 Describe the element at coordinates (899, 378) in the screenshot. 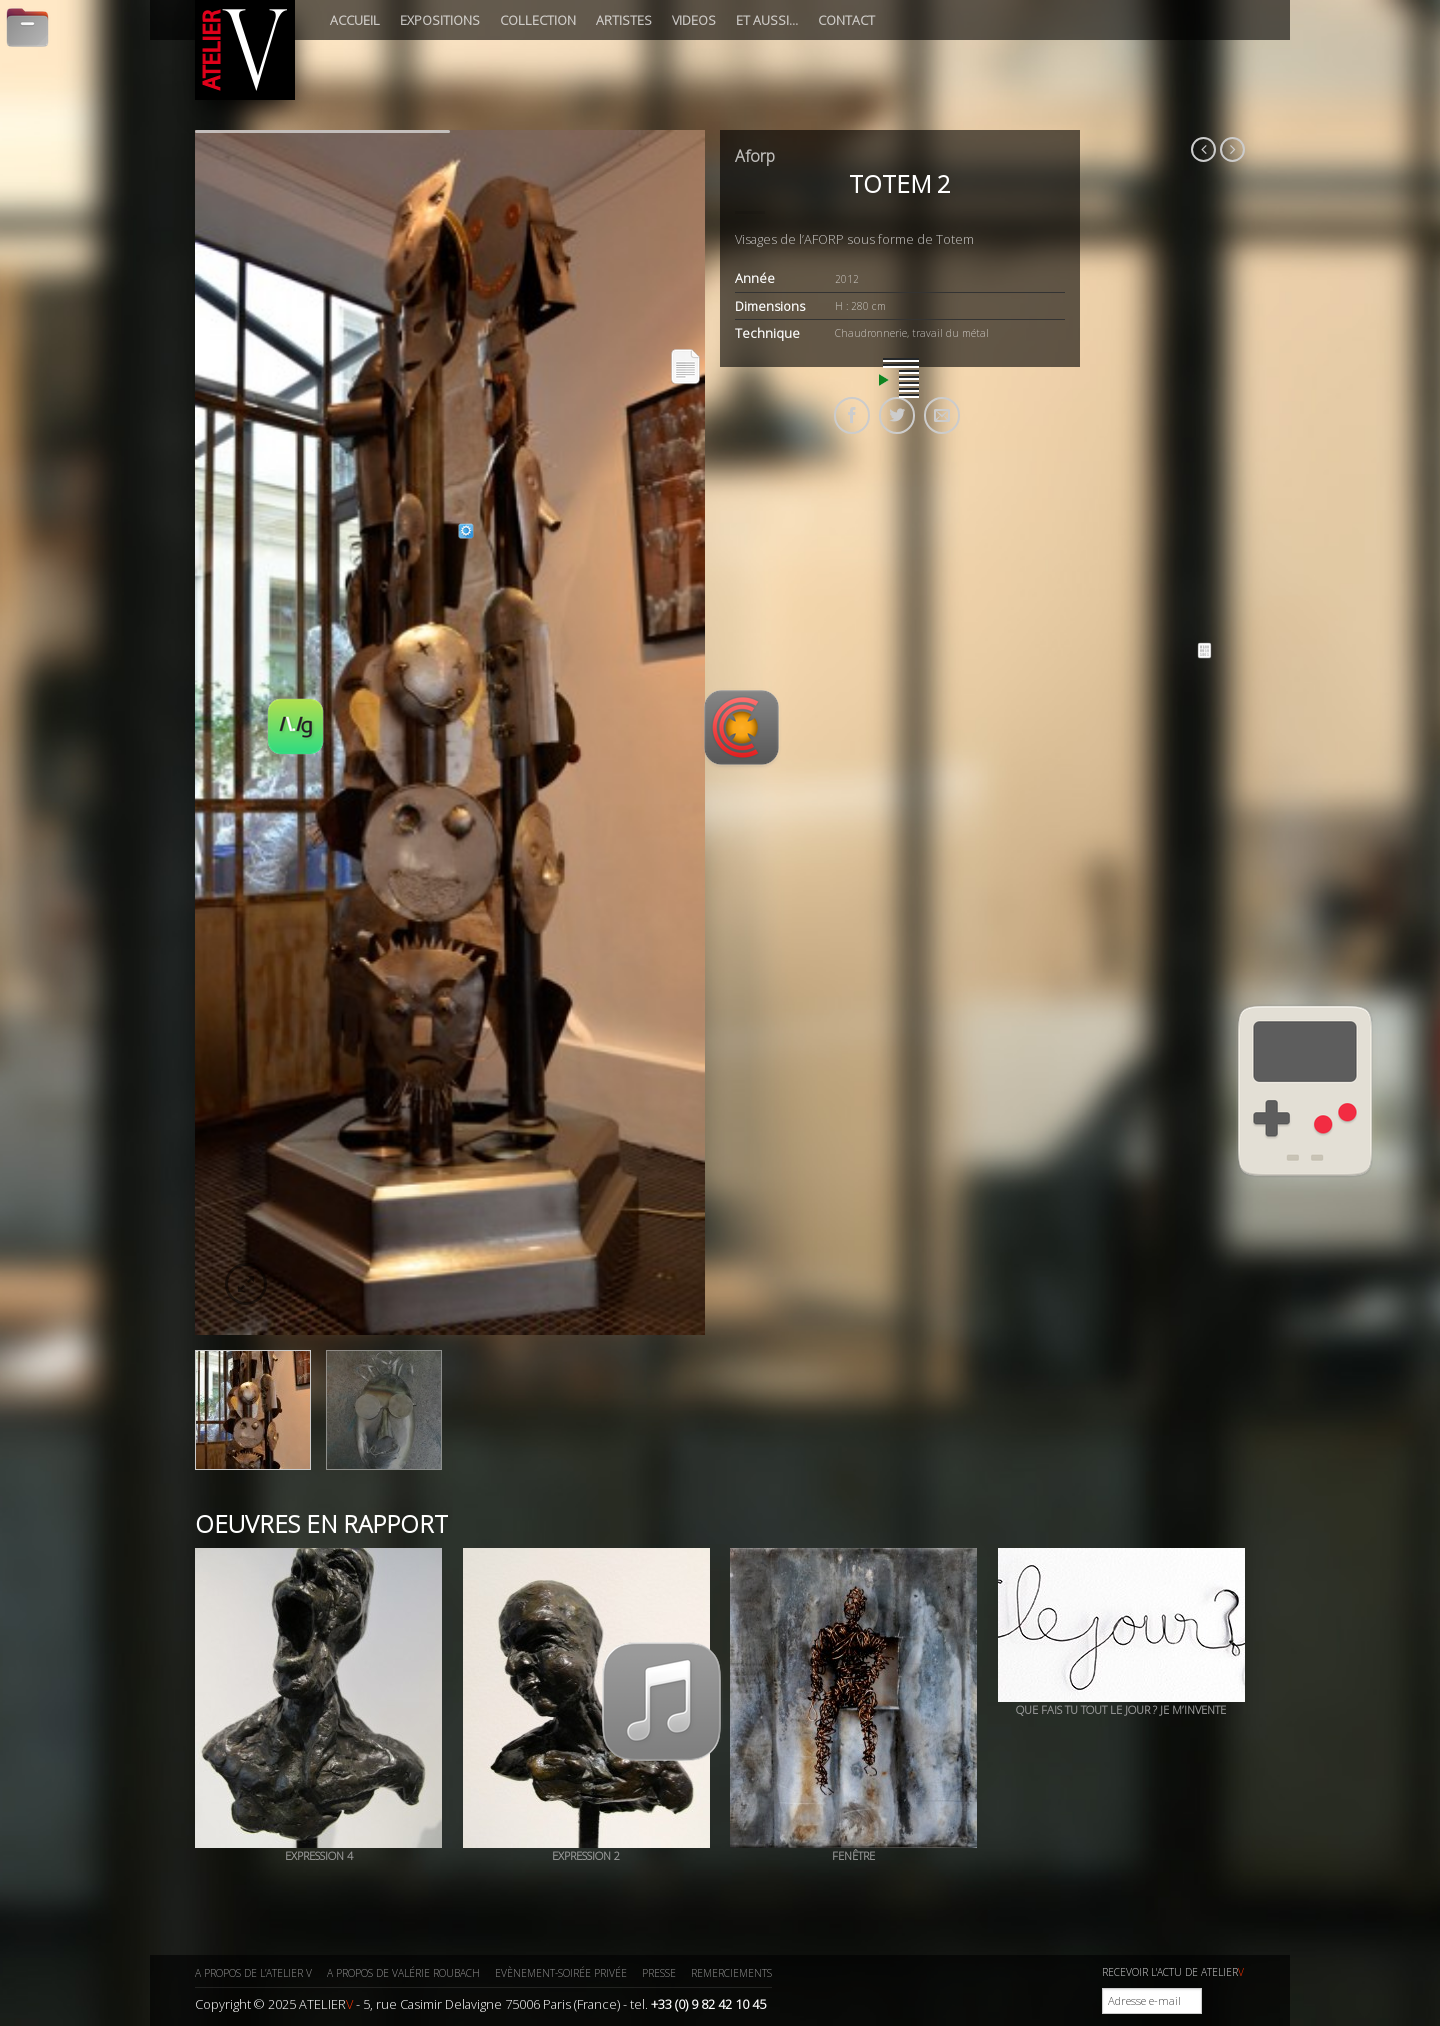

I see `increase text indentation` at that location.